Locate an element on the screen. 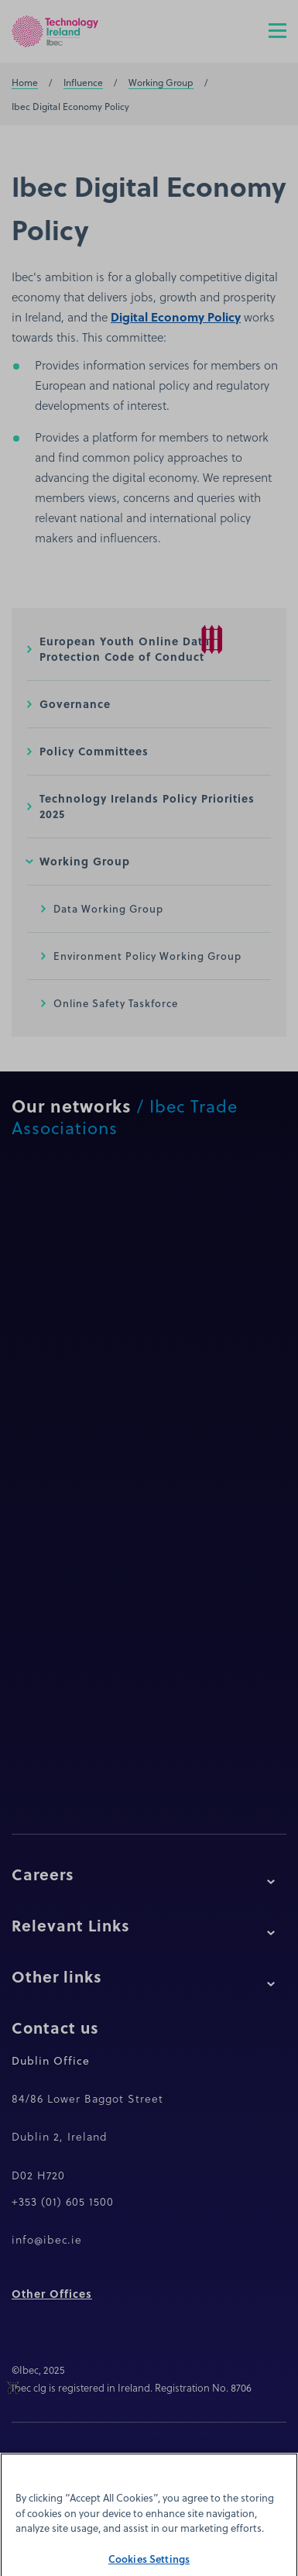 The height and width of the screenshot is (2576, 298). build or place a fence in your game is located at coordinates (211, 639).